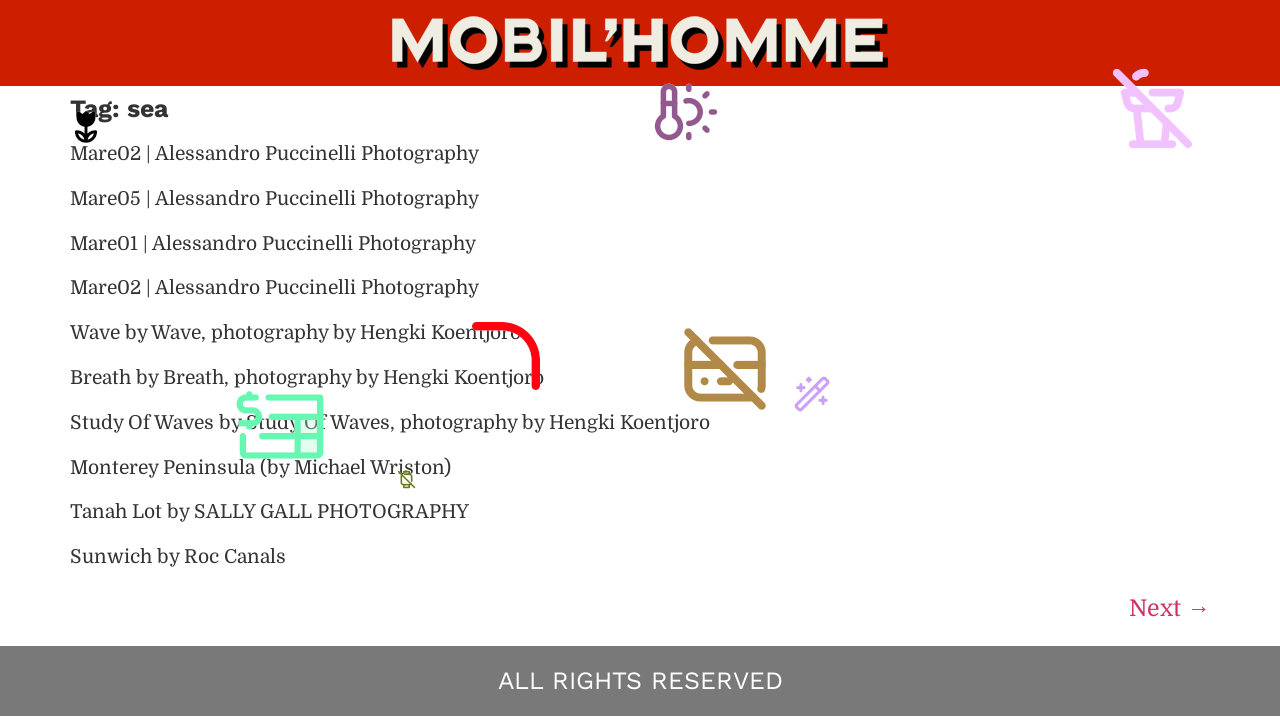 This screenshot has height=720, width=1280. Describe the element at coordinates (406, 479) in the screenshot. I see `smartwatch disconnected or unavailable` at that location.